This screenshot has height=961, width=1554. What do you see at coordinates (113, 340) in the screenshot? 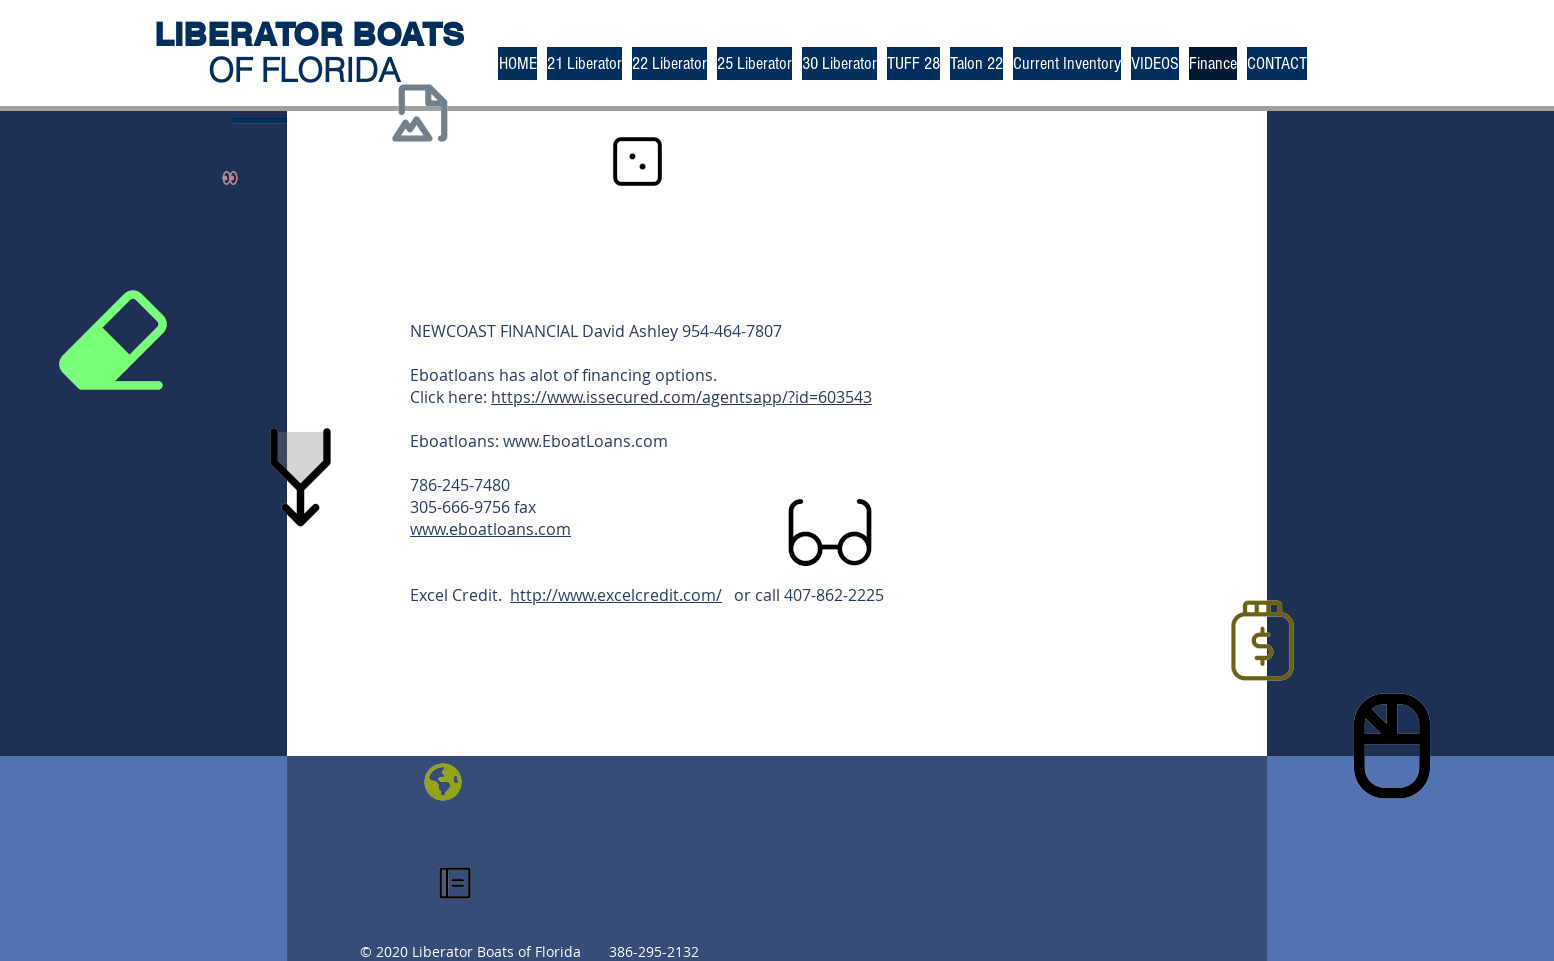
I see `erase or clear content` at bounding box center [113, 340].